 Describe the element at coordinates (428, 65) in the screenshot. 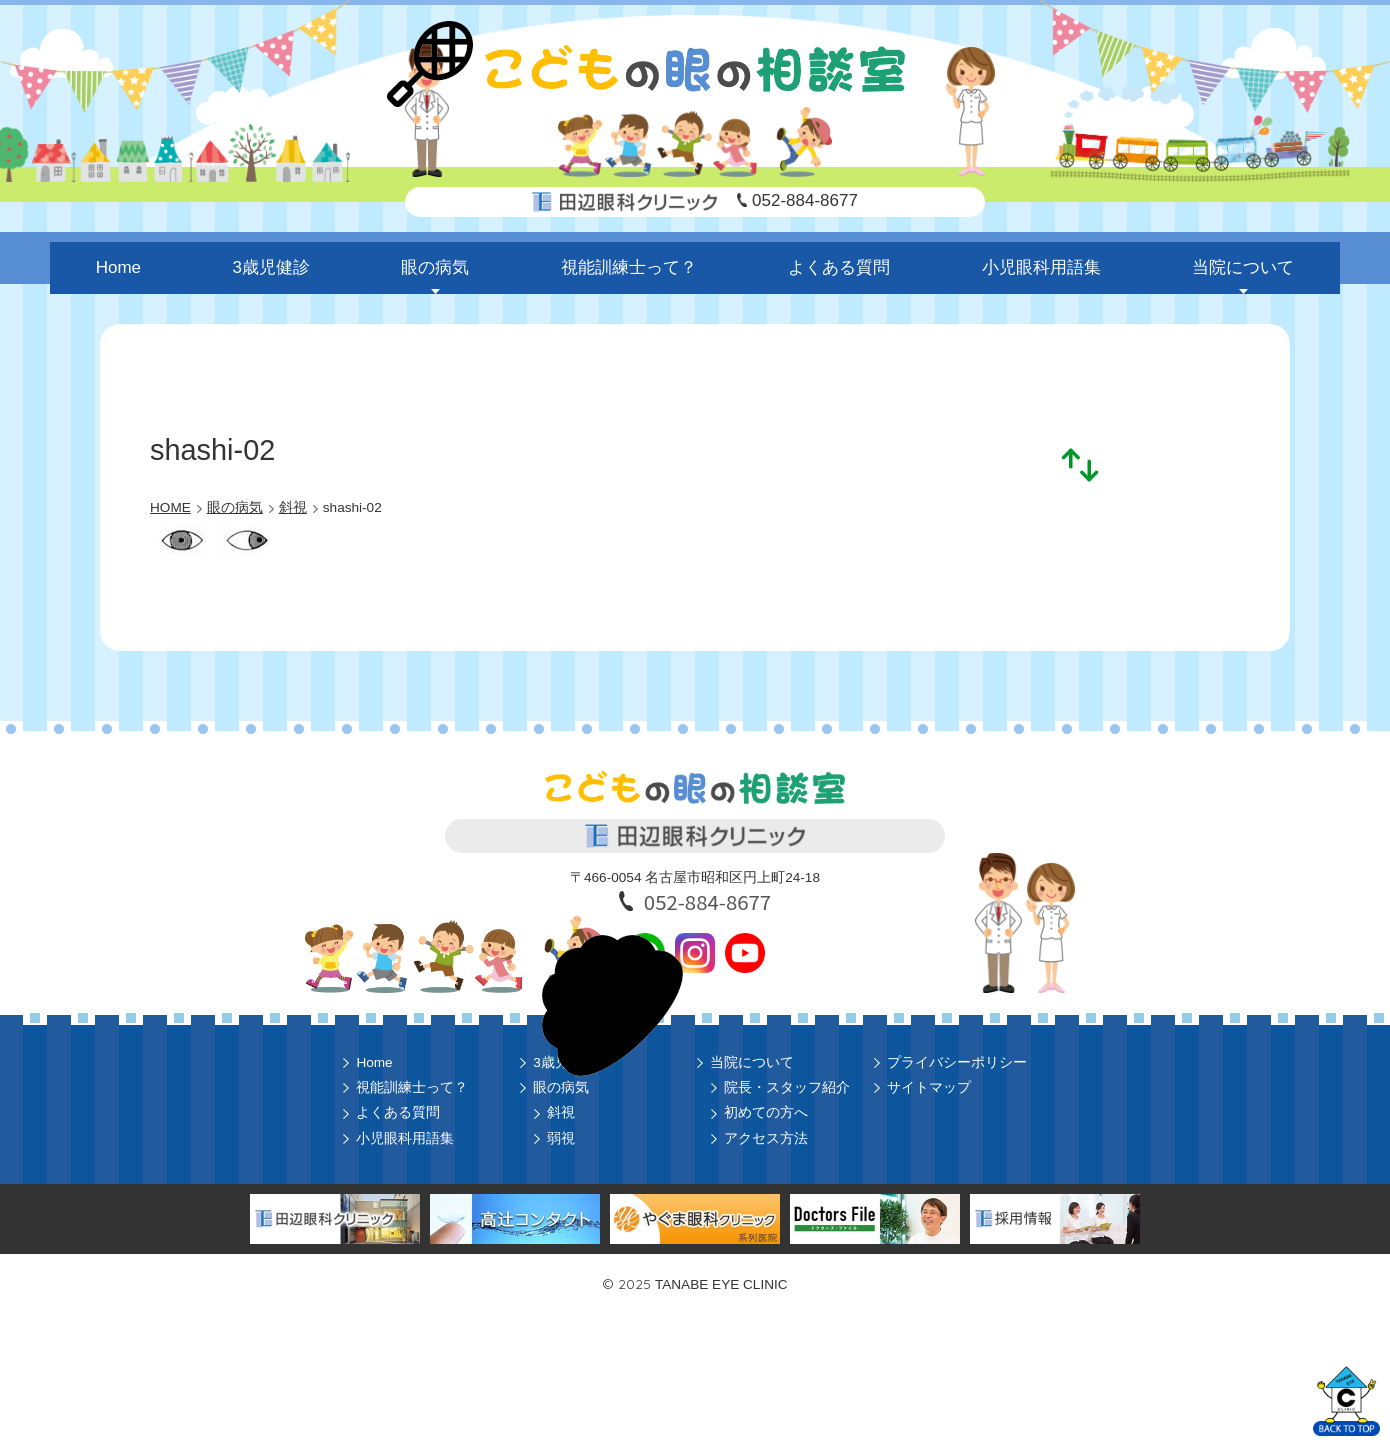

I see `access tennis or racquet sports activities` at that location.